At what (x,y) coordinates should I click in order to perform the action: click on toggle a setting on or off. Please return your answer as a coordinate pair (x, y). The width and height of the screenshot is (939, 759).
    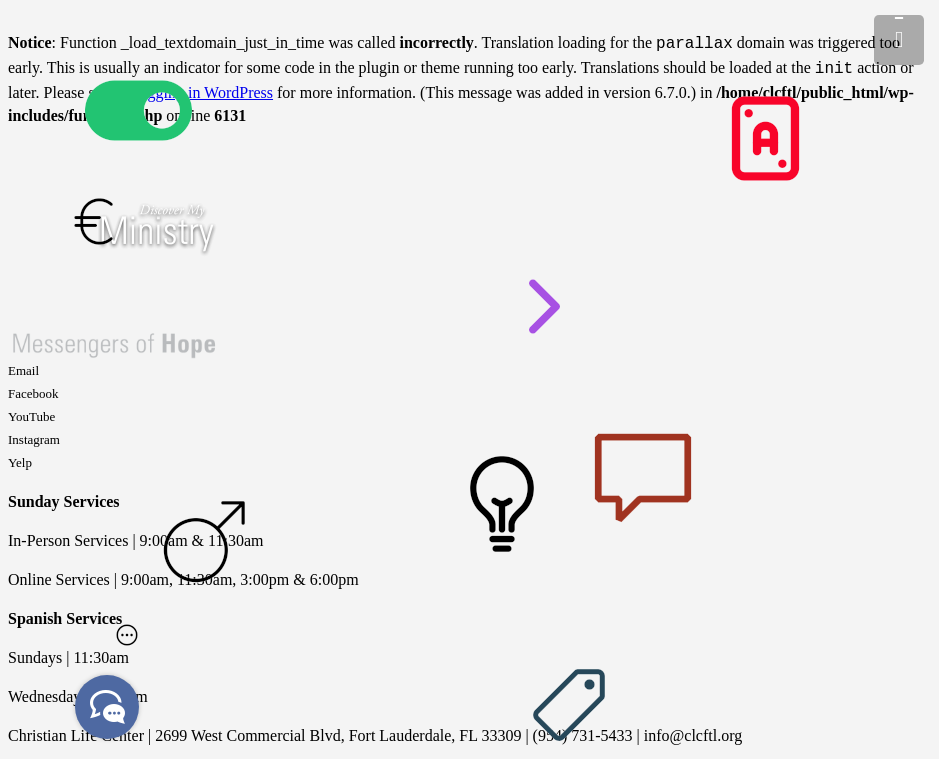
    Looking at the image, I should click on (138, 110).